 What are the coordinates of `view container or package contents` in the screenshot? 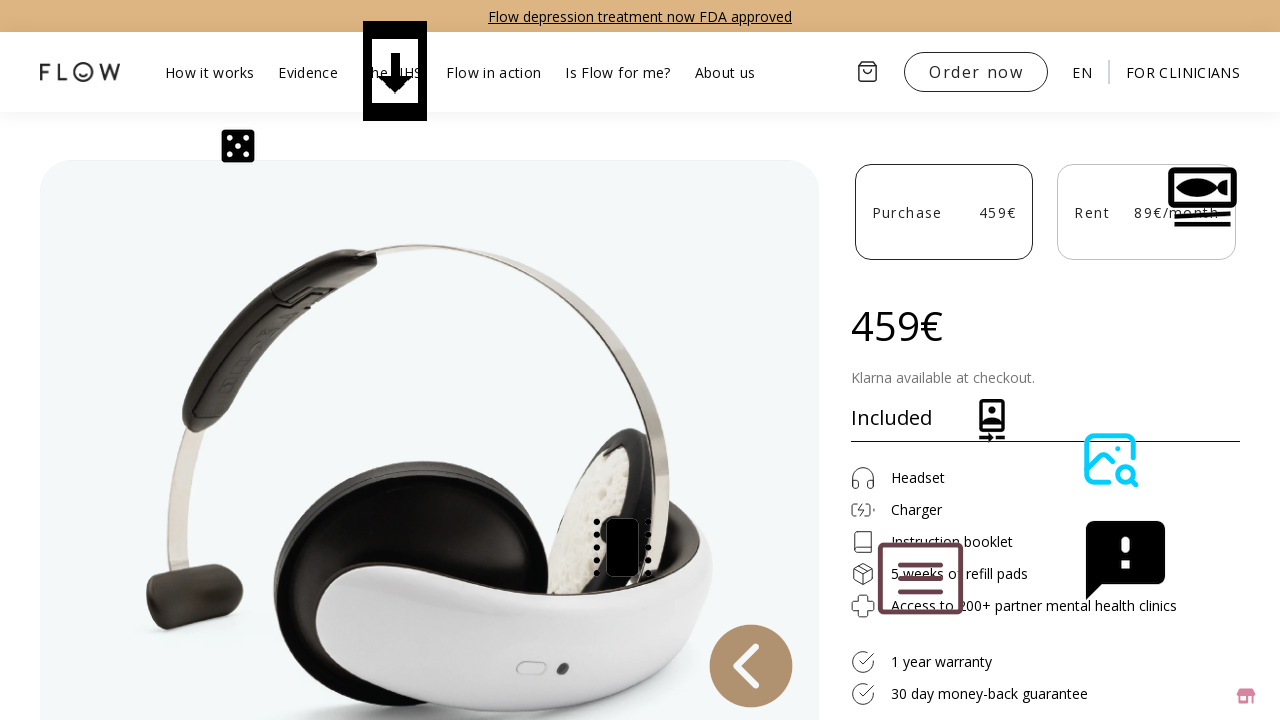 It's located at (622, 547).